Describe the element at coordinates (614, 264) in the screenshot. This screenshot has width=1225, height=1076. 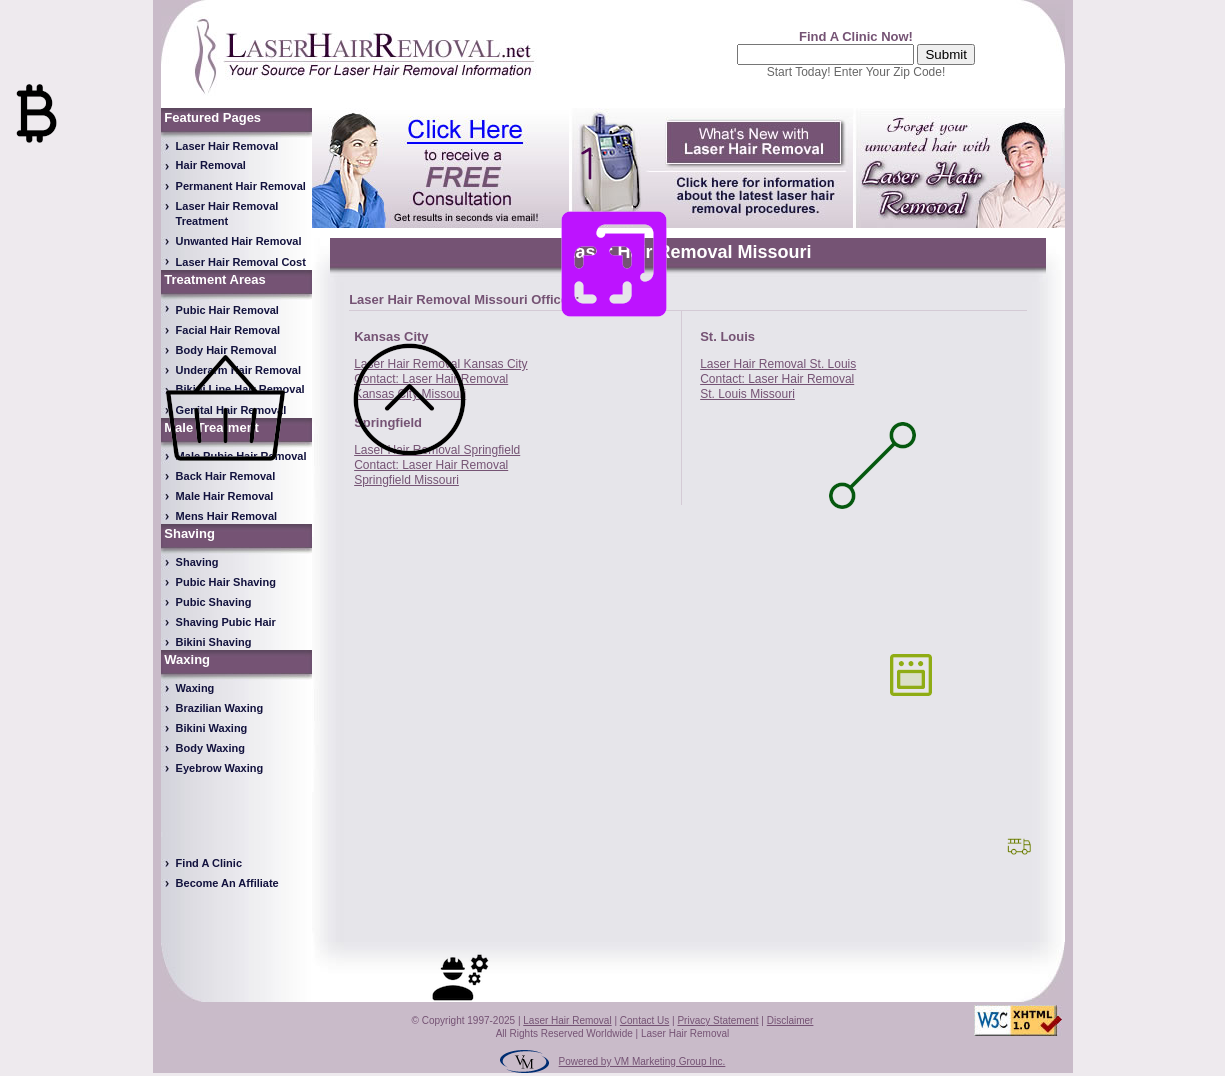
I see `bring selection to front layer` at that location.